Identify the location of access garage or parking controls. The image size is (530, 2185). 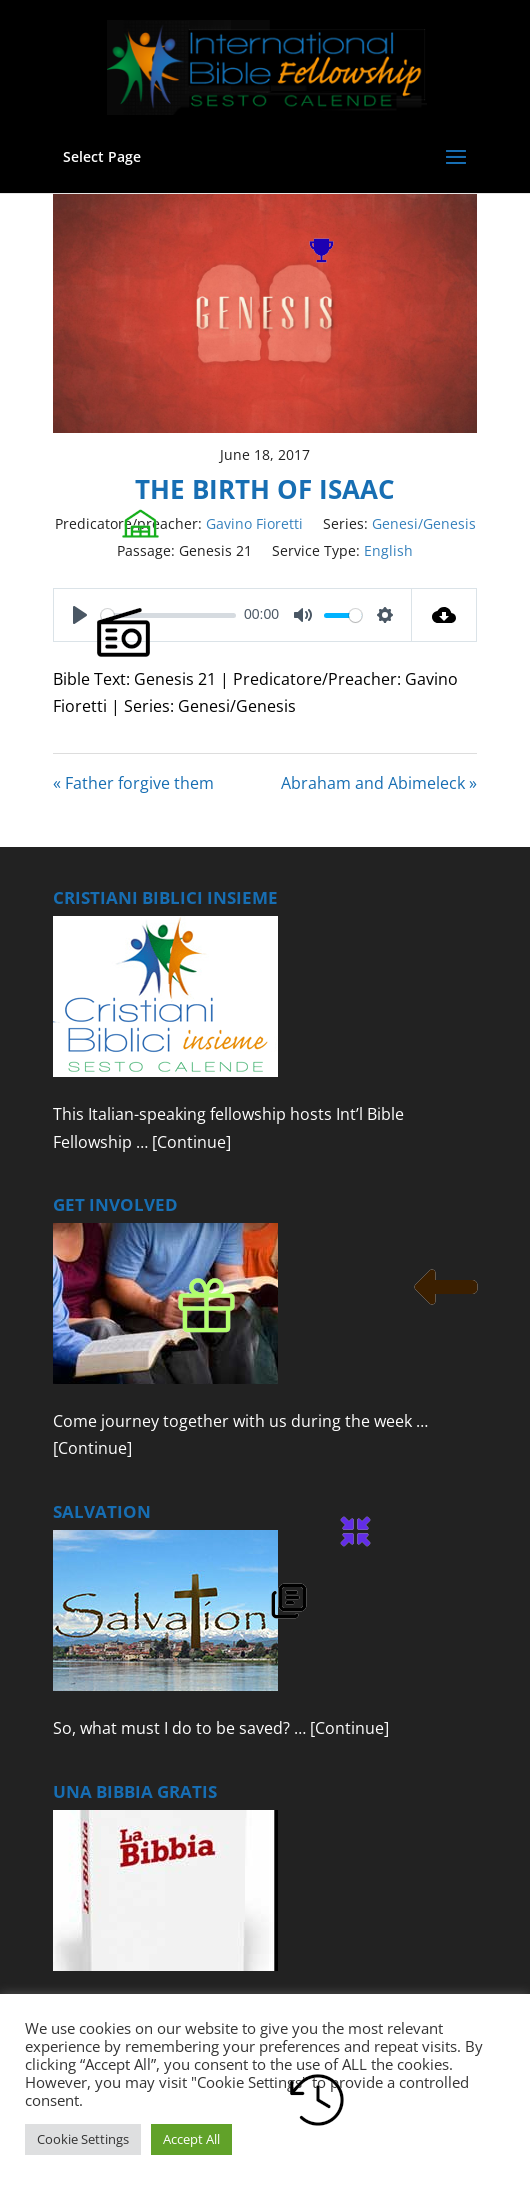
(140, 525).